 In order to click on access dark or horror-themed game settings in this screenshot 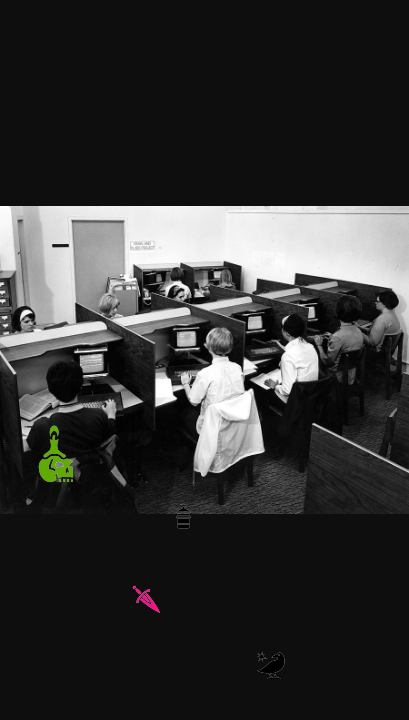, I will do `click(54, 453)`.